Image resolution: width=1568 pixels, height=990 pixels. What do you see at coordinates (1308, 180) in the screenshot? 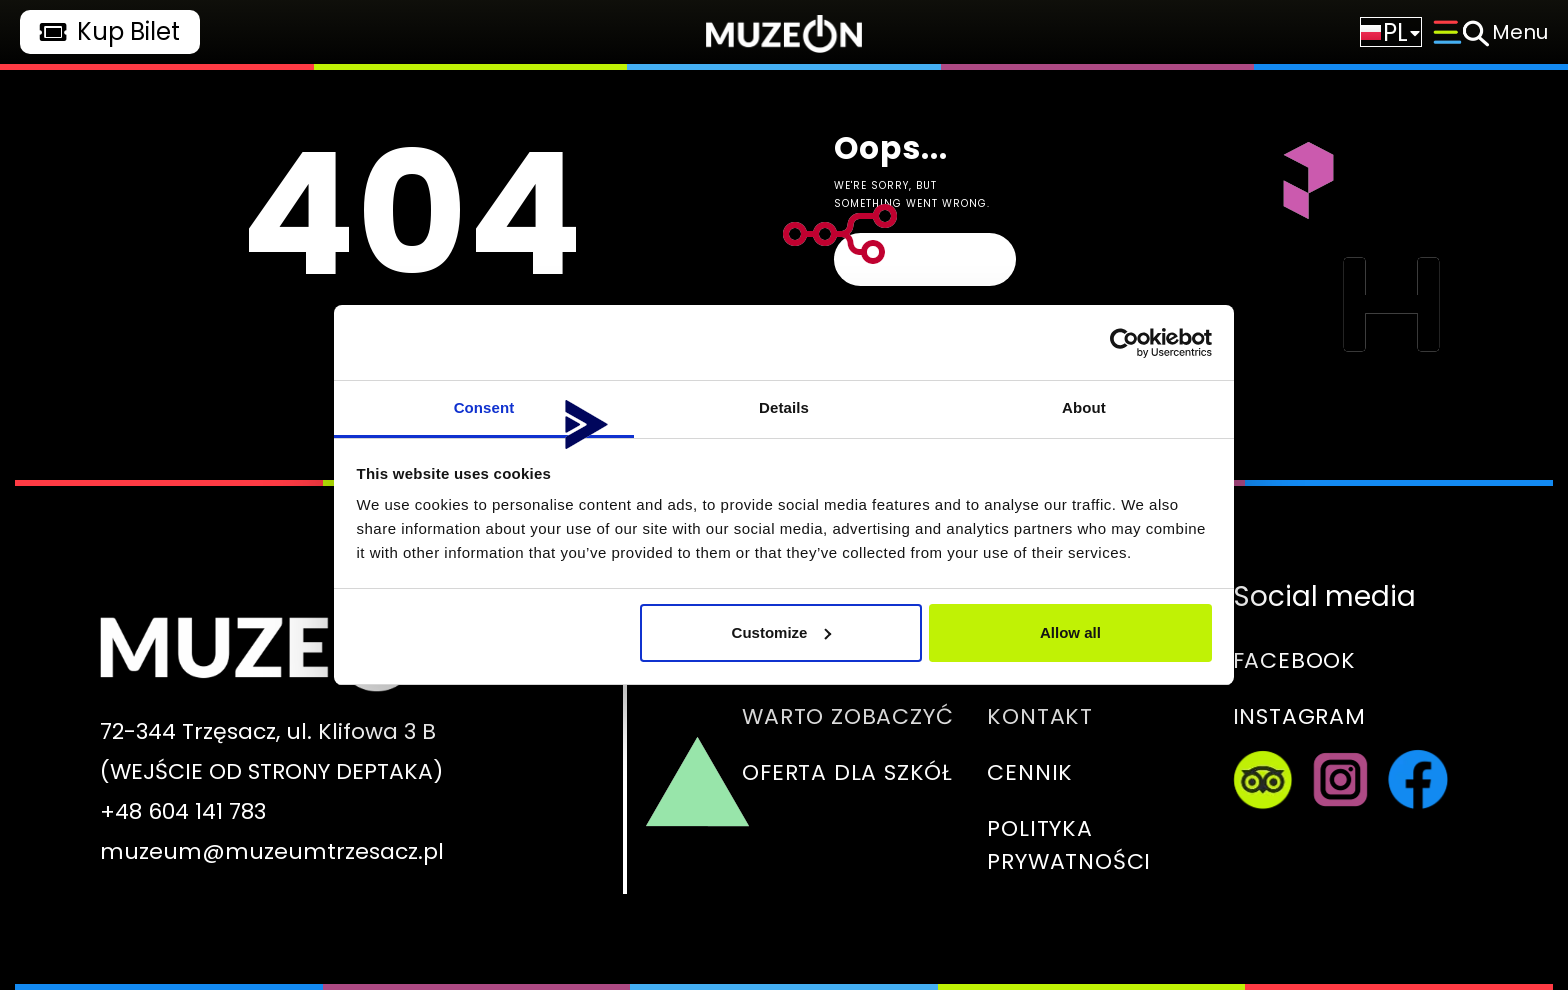
I see `prefect logo - a data workflow orchestration platform` at bounding box center [1308, 180].